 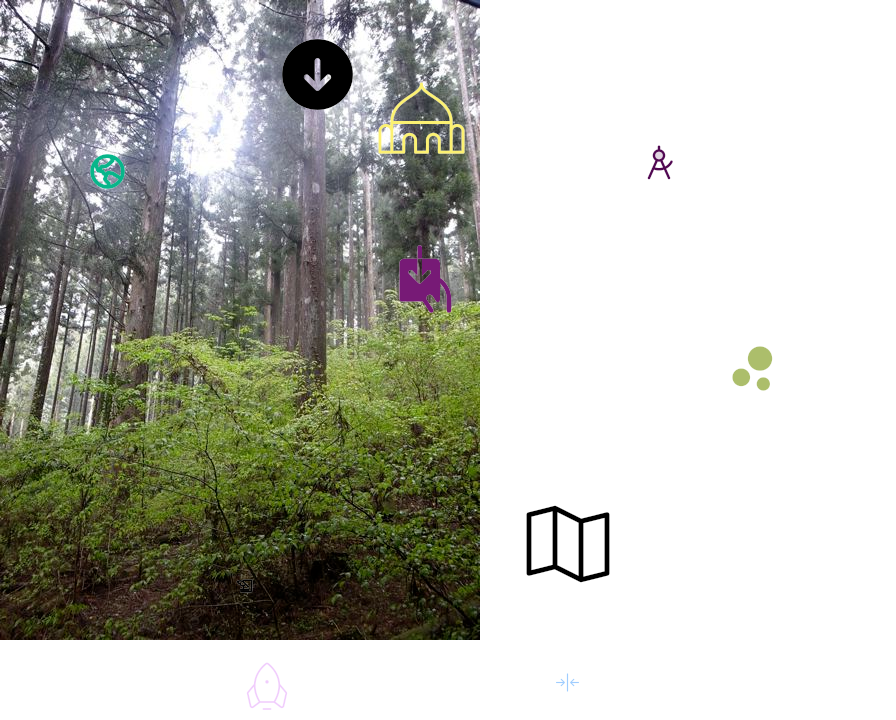 What do you see at coordinates (567, 682) in the screenshot?
I see `collapse content horizontally` at bounding box center [567, 682].